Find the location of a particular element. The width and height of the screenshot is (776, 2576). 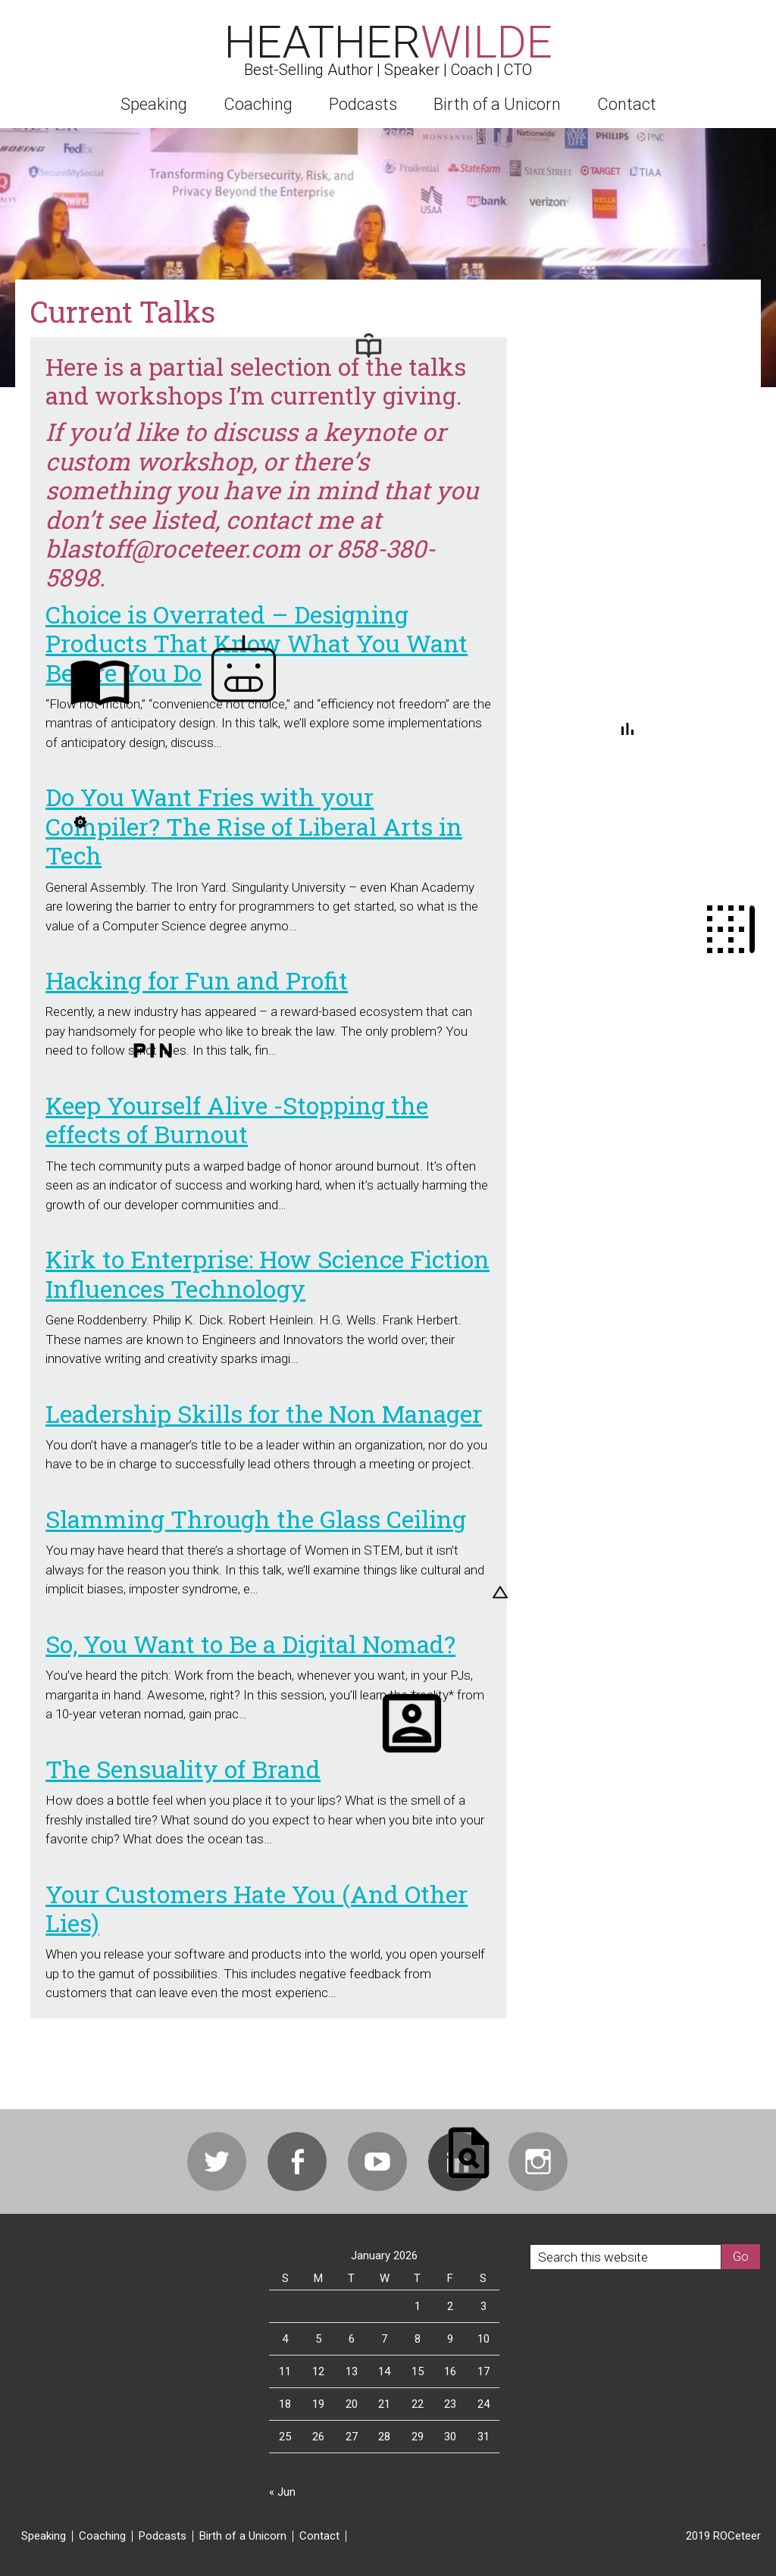

enter PIN code for parental controls is located at coordinates (152, 1050).